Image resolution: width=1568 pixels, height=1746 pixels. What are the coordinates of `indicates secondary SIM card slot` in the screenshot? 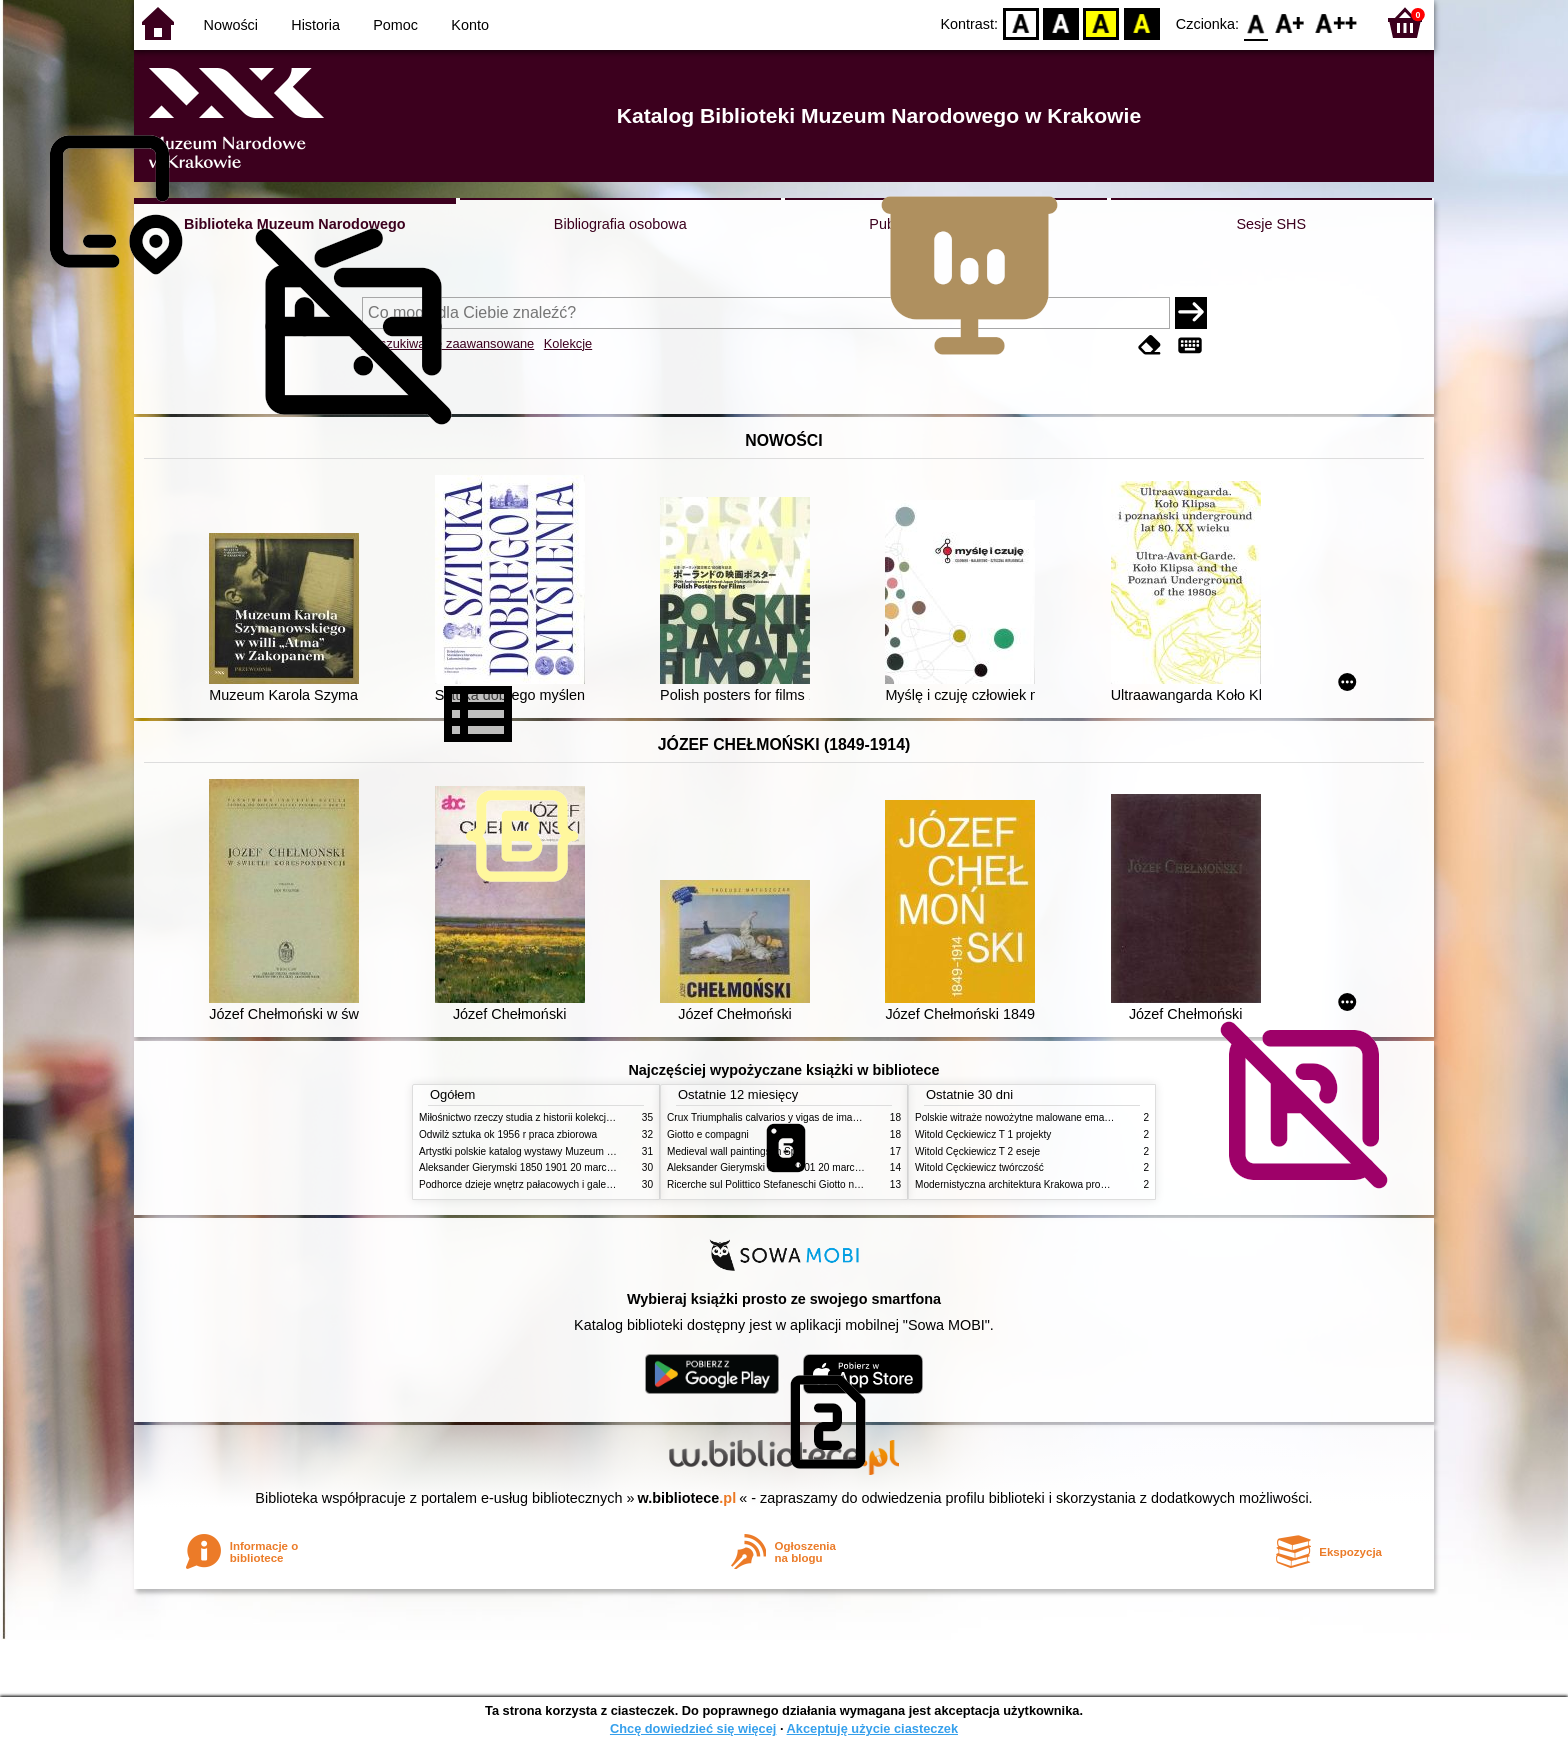 It's located at (828, 1422).